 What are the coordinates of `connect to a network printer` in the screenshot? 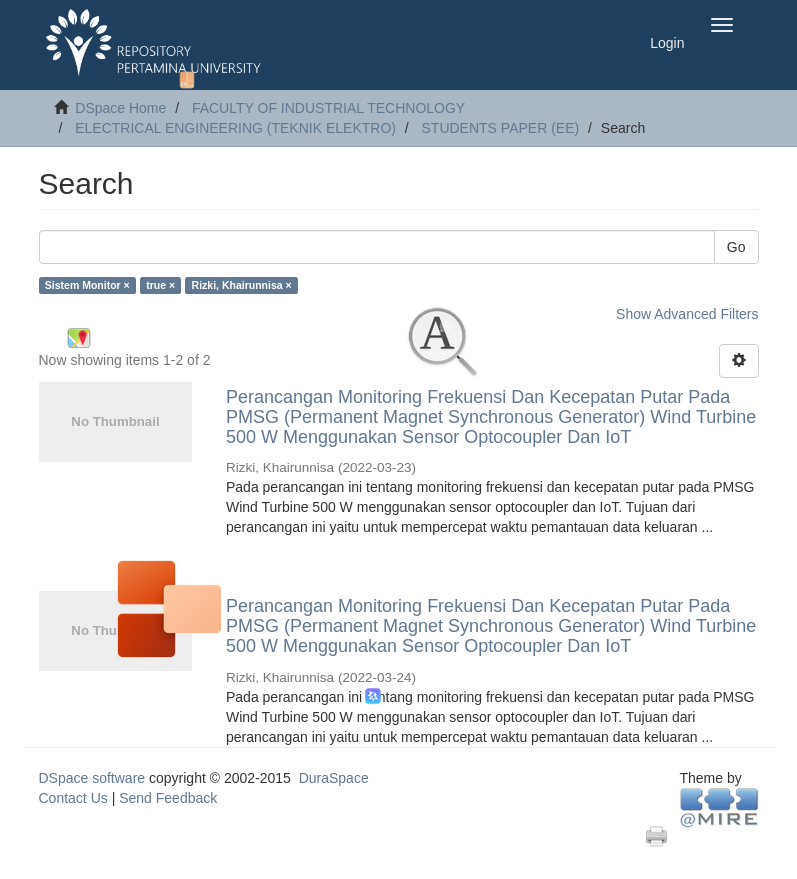 It's located at (656, 836).